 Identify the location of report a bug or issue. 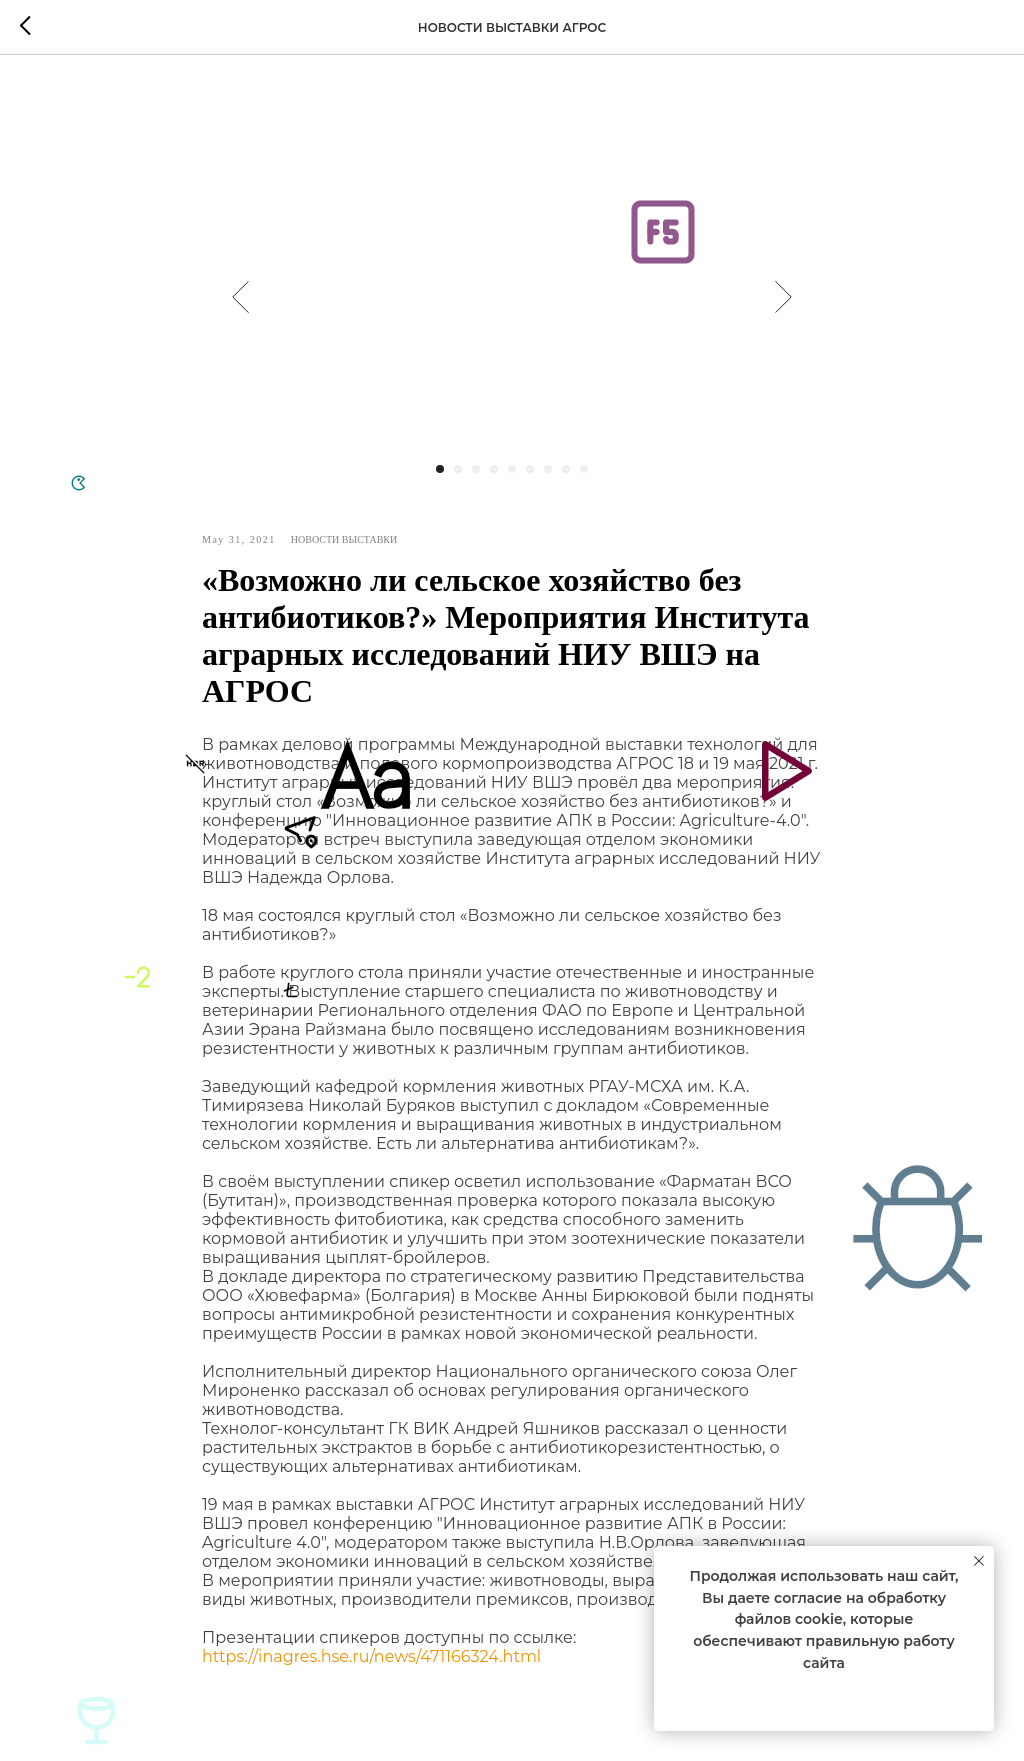
(918, 1230).